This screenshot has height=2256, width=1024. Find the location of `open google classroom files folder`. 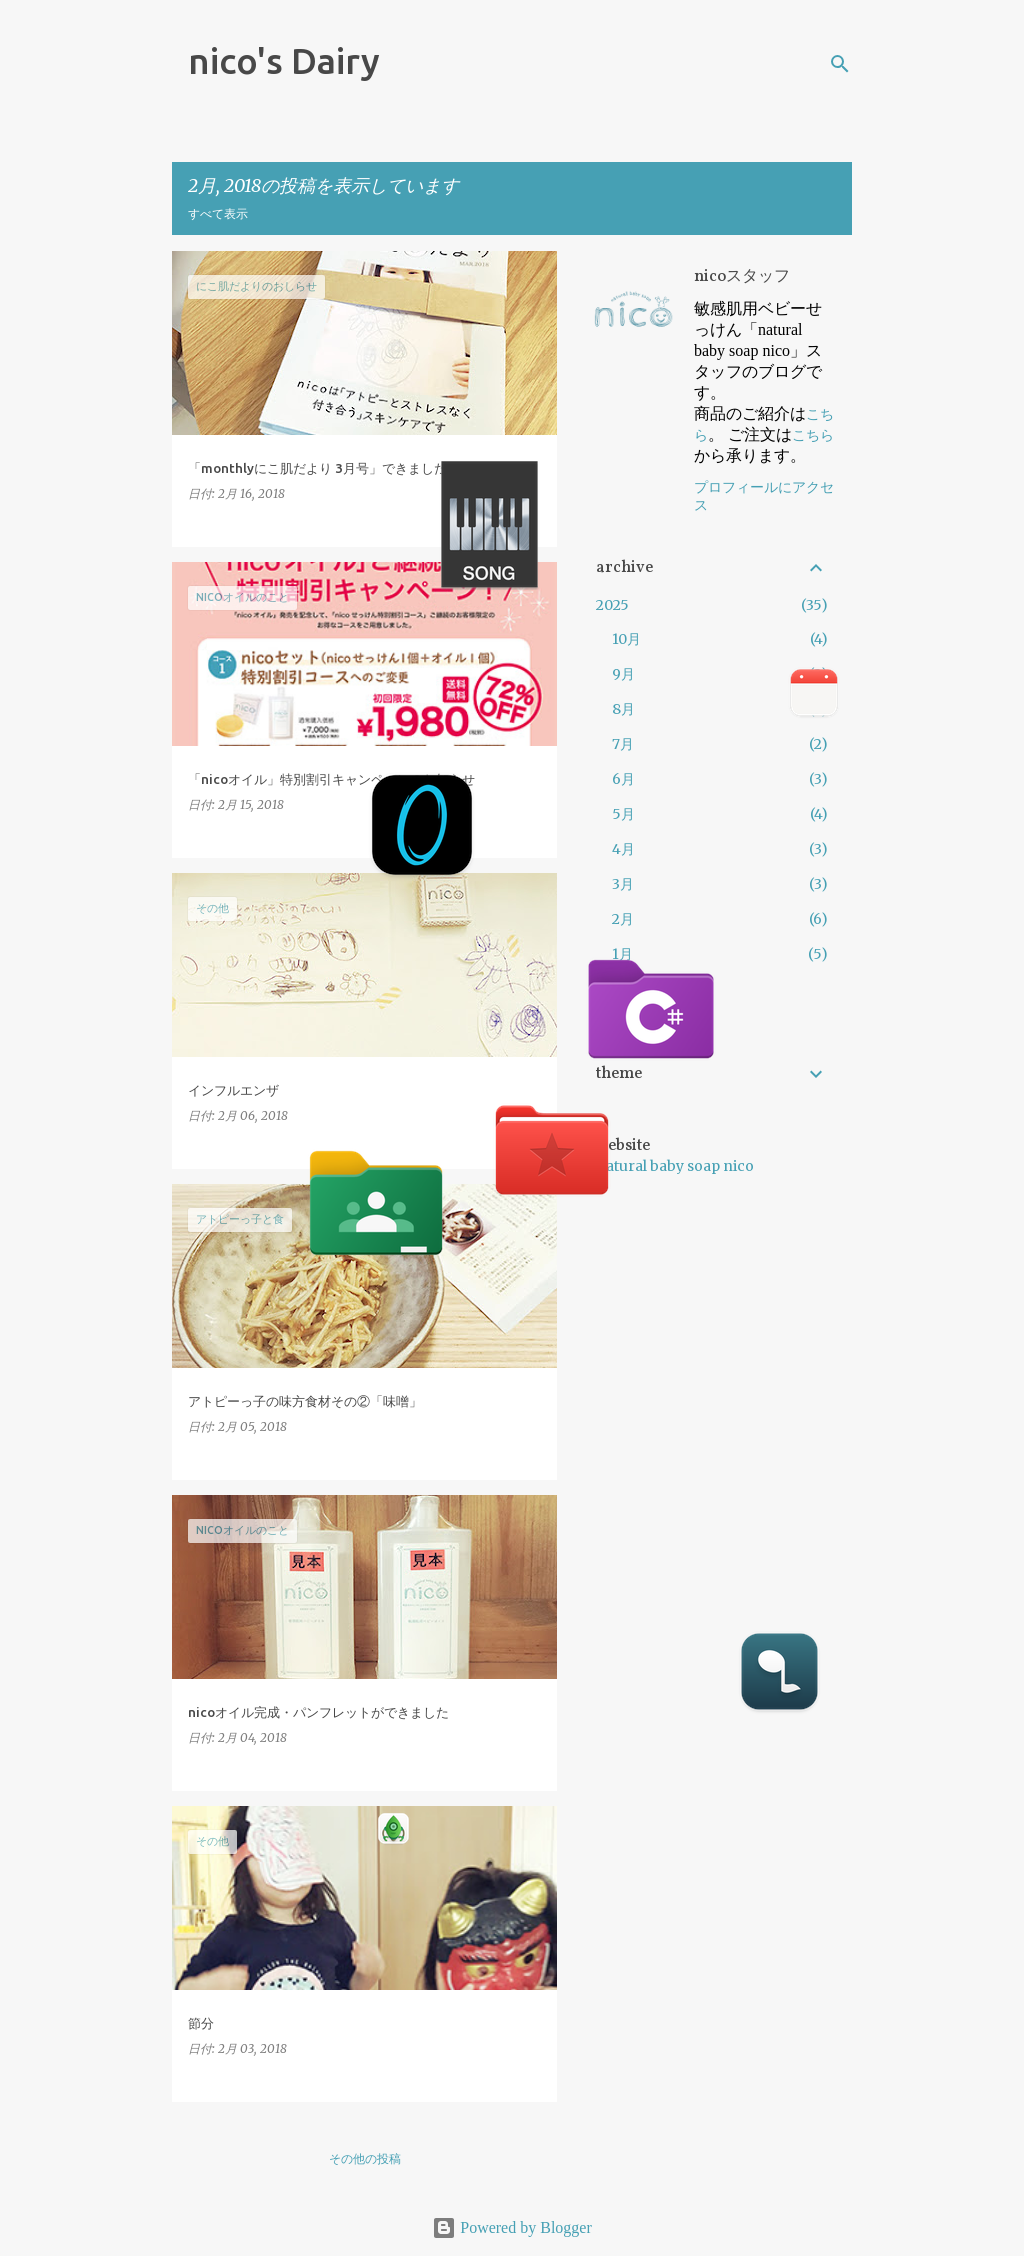

open google classroom files folder is located at coordinates (375, 1206).